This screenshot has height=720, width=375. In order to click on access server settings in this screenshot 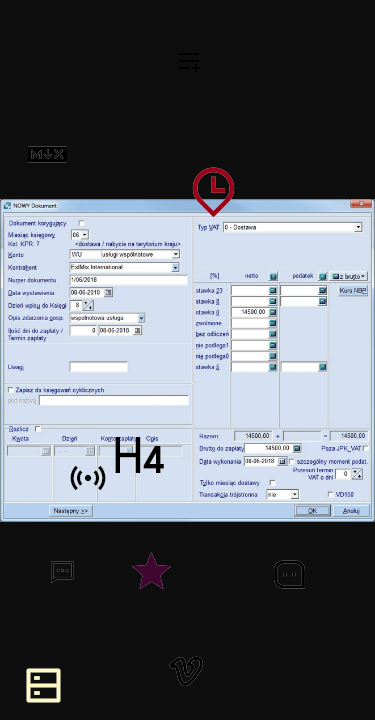, I will do `click(43, 685)`.